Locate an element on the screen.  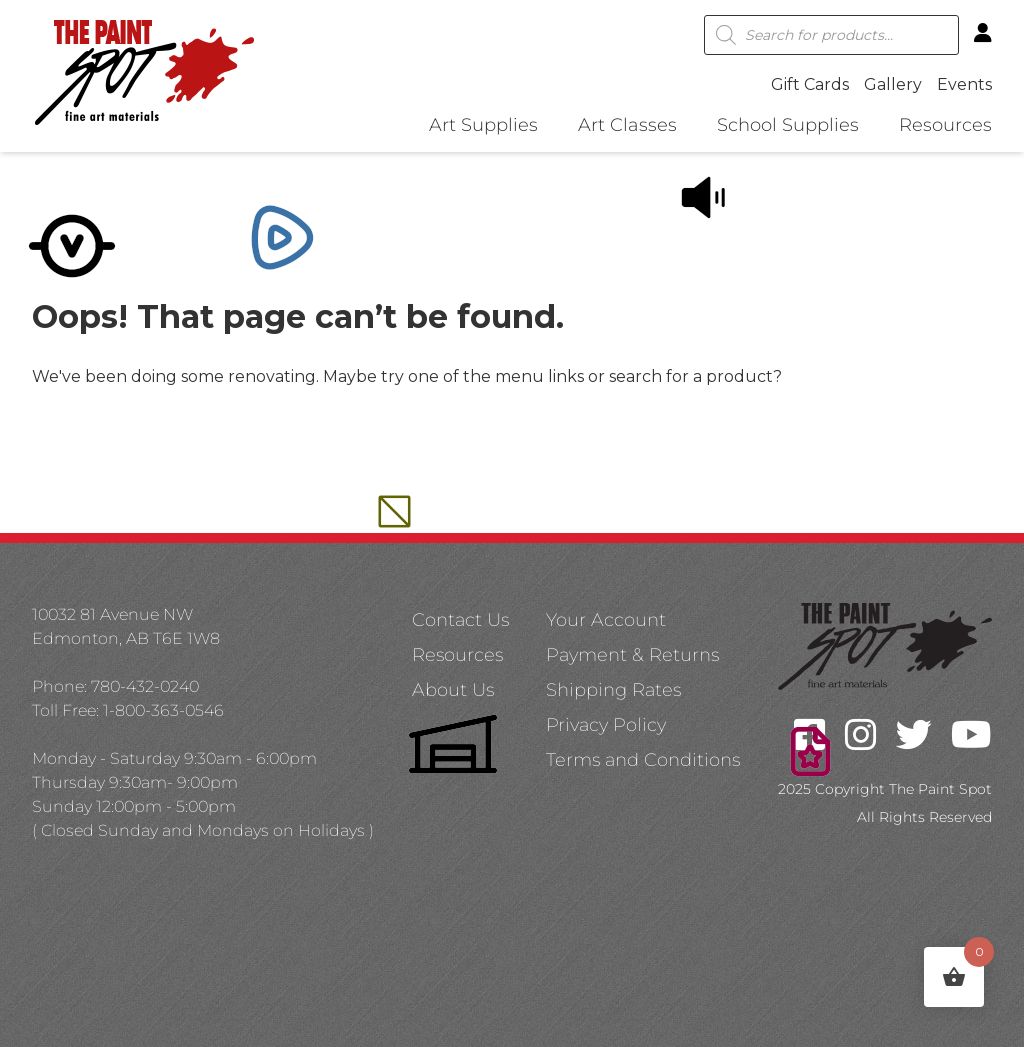
open the Rumble video platform is located at coordinates (280, 237).